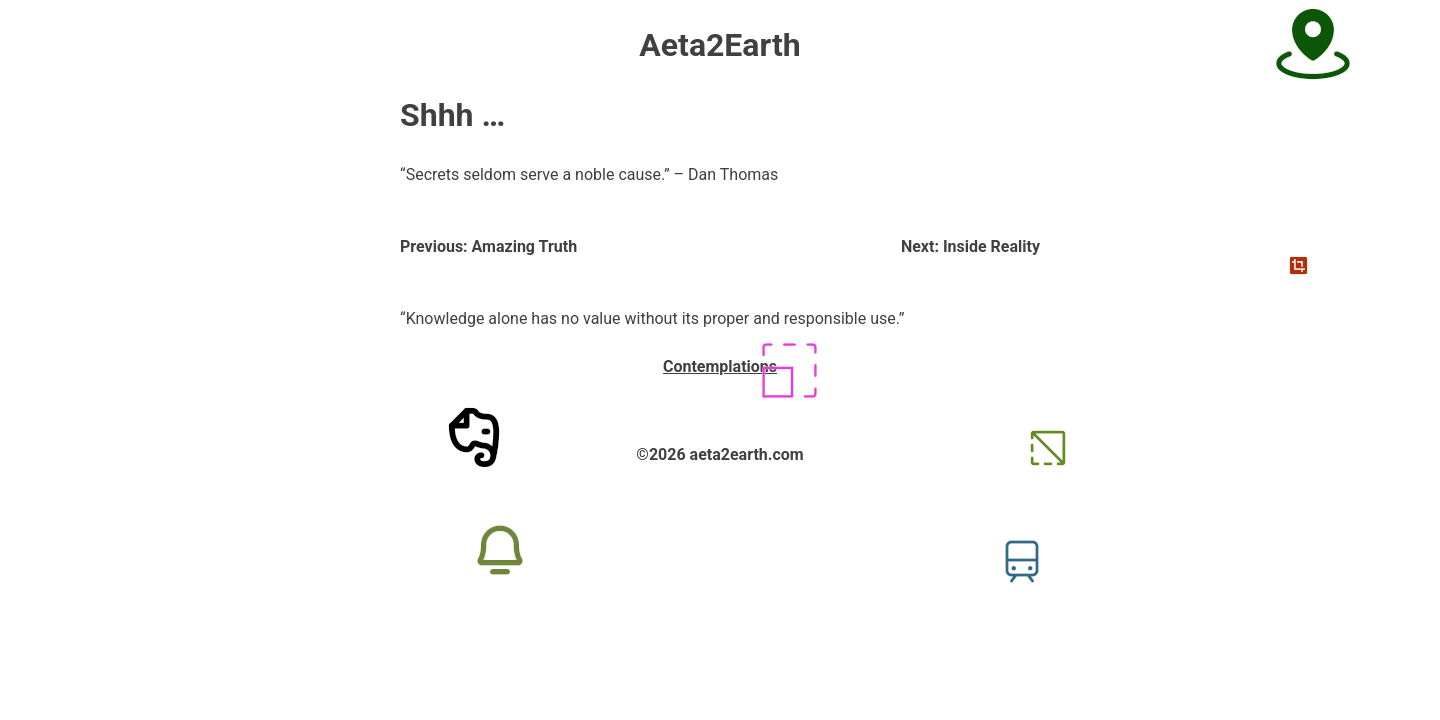 The image size is (1440, 720). Describe the element at coordinates (1022, 560) in the screenshot. I see `access train schedules or rail services` at that location.